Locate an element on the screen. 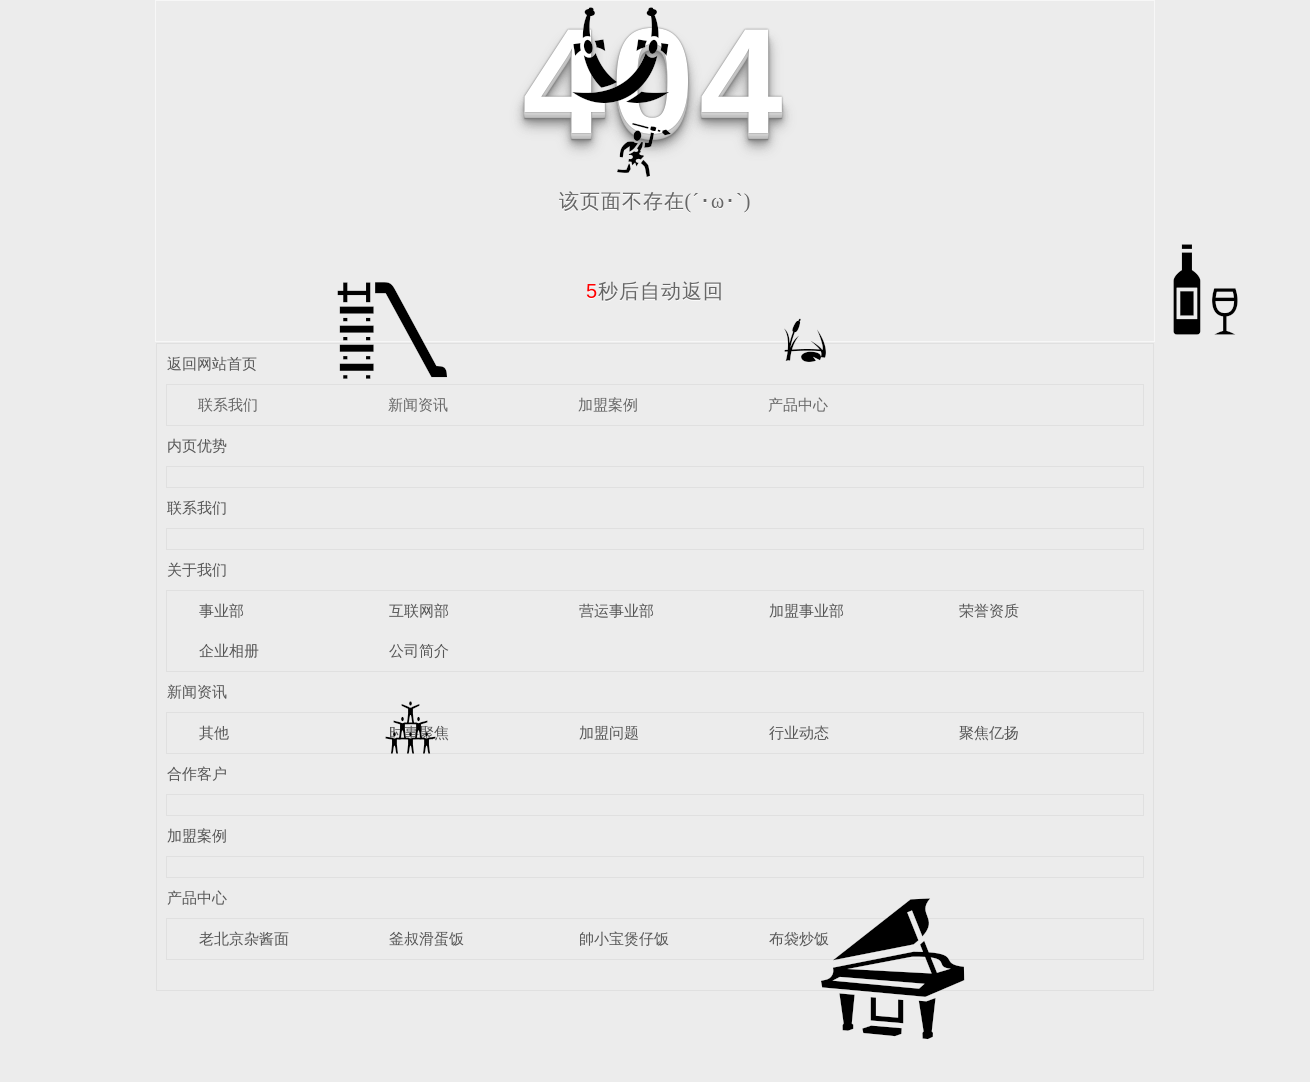  select caveman character class is located at coordinates (644, 150).